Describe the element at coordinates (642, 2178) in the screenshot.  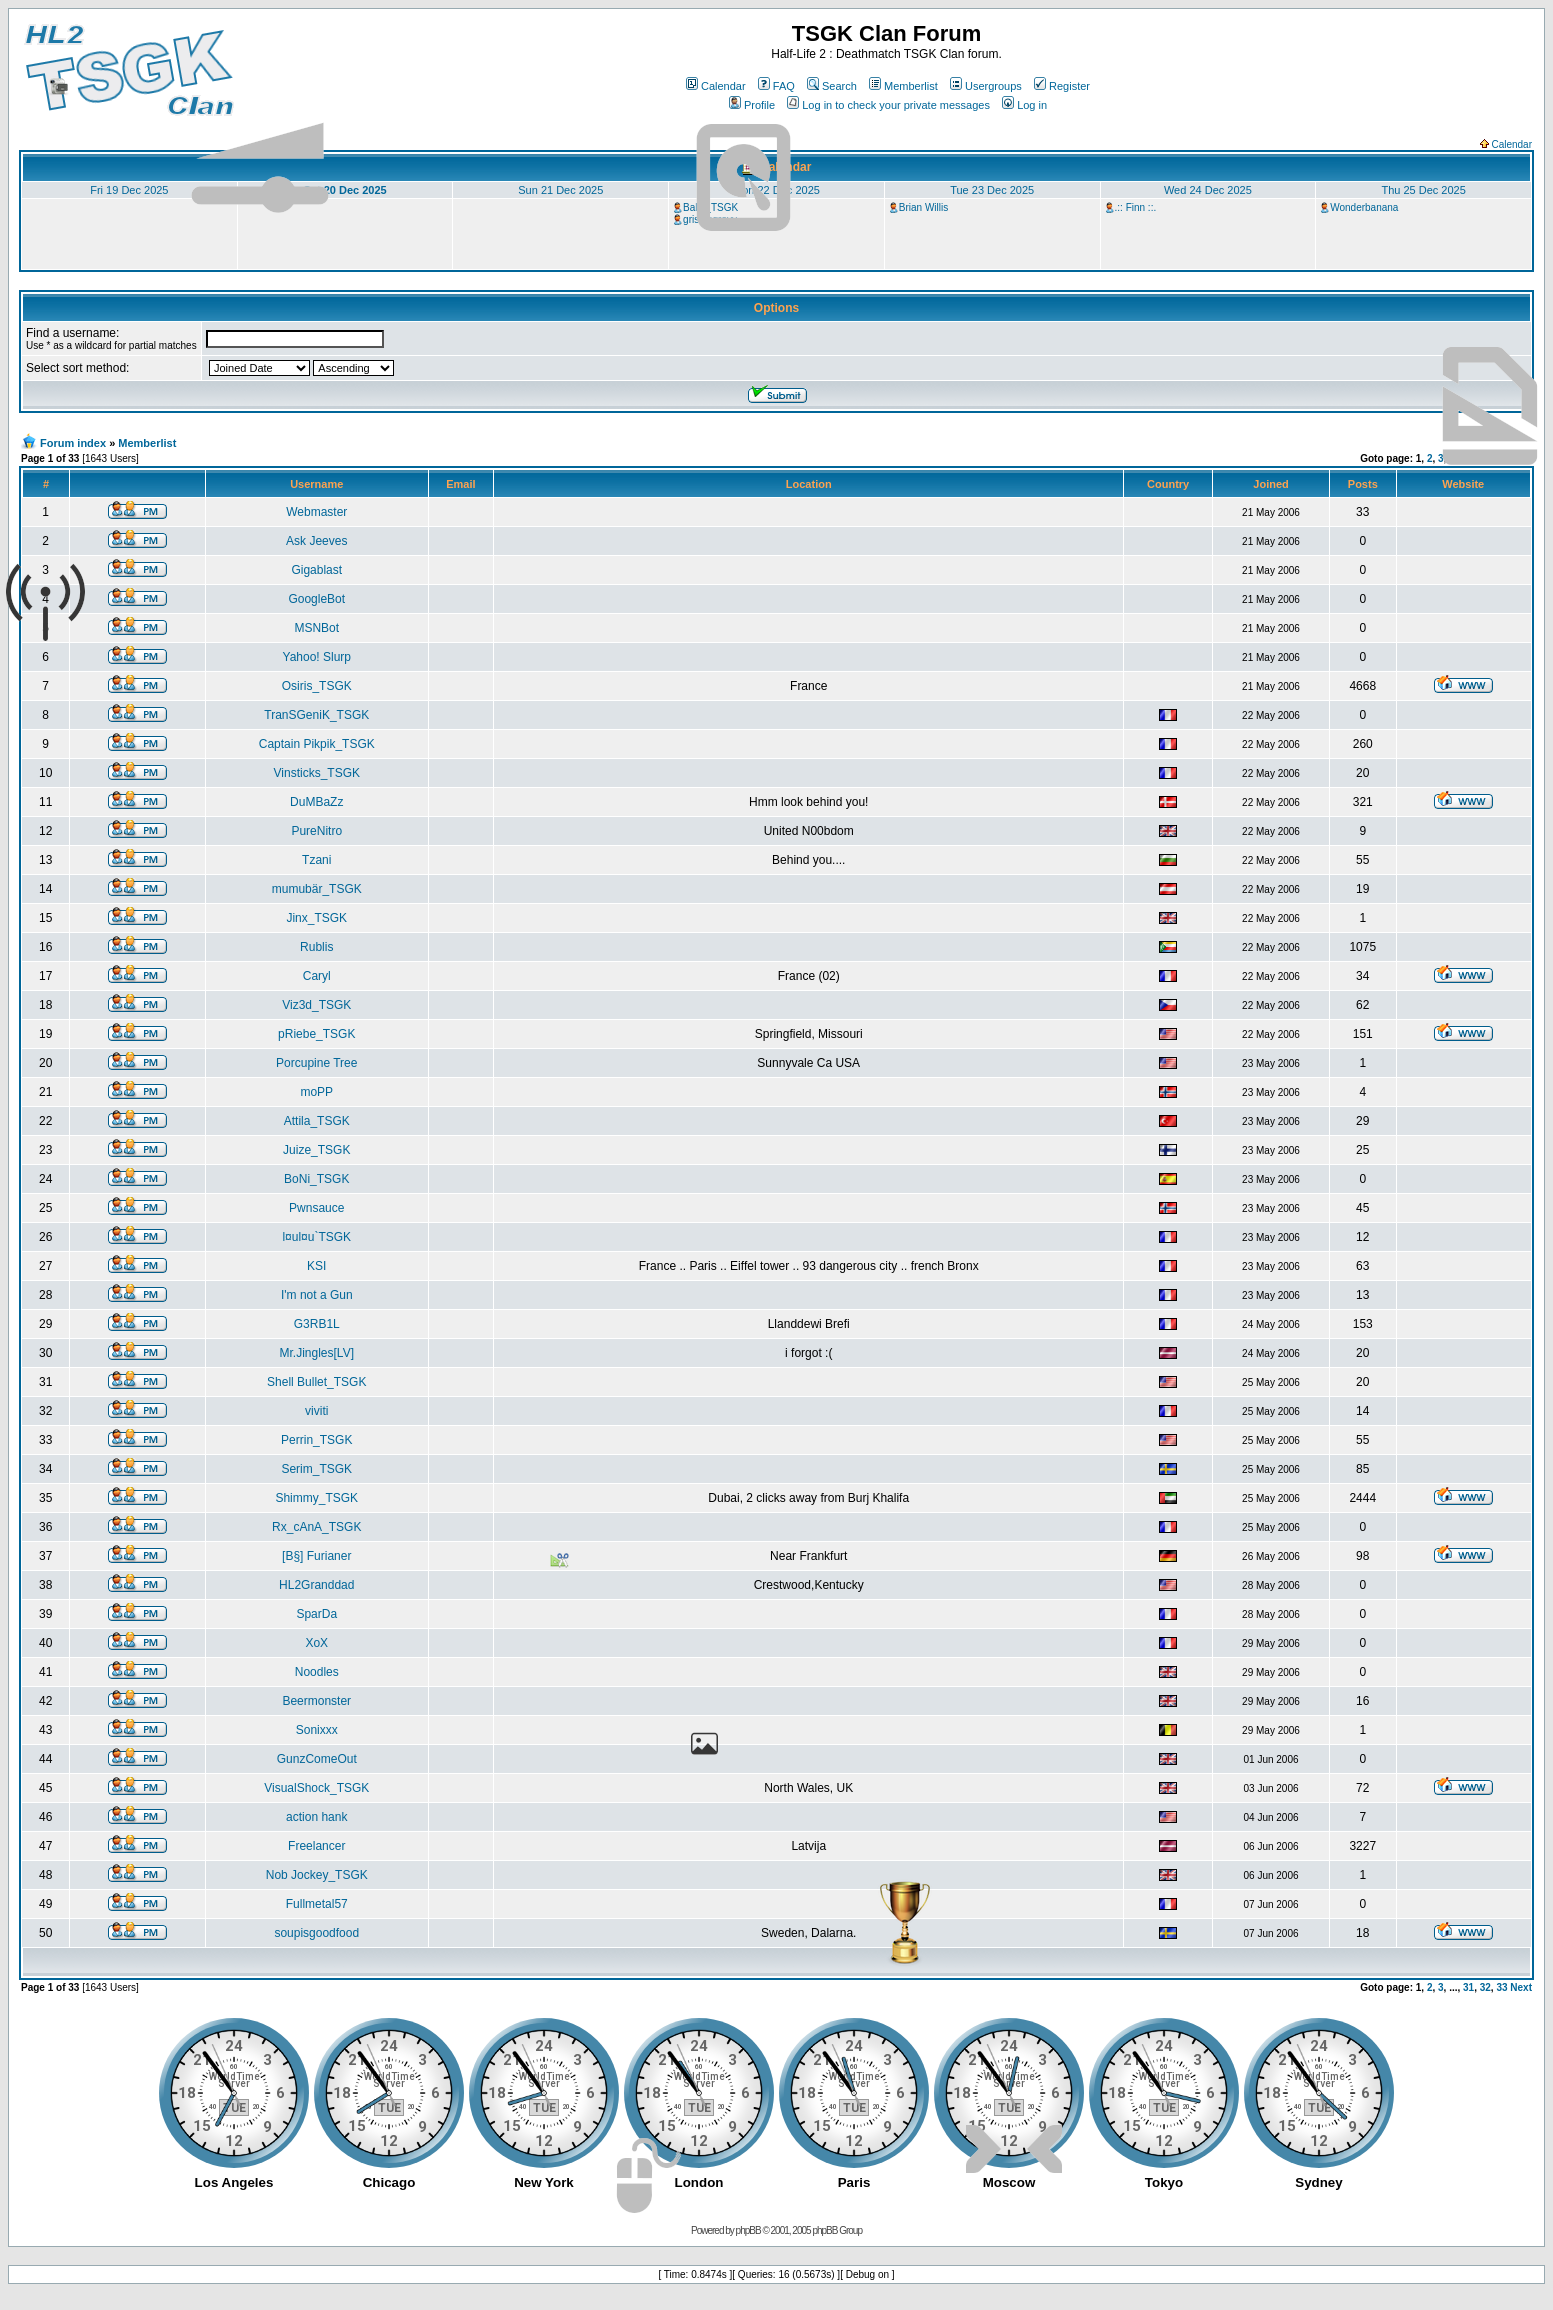
I see `mouse input device settings` at that location.